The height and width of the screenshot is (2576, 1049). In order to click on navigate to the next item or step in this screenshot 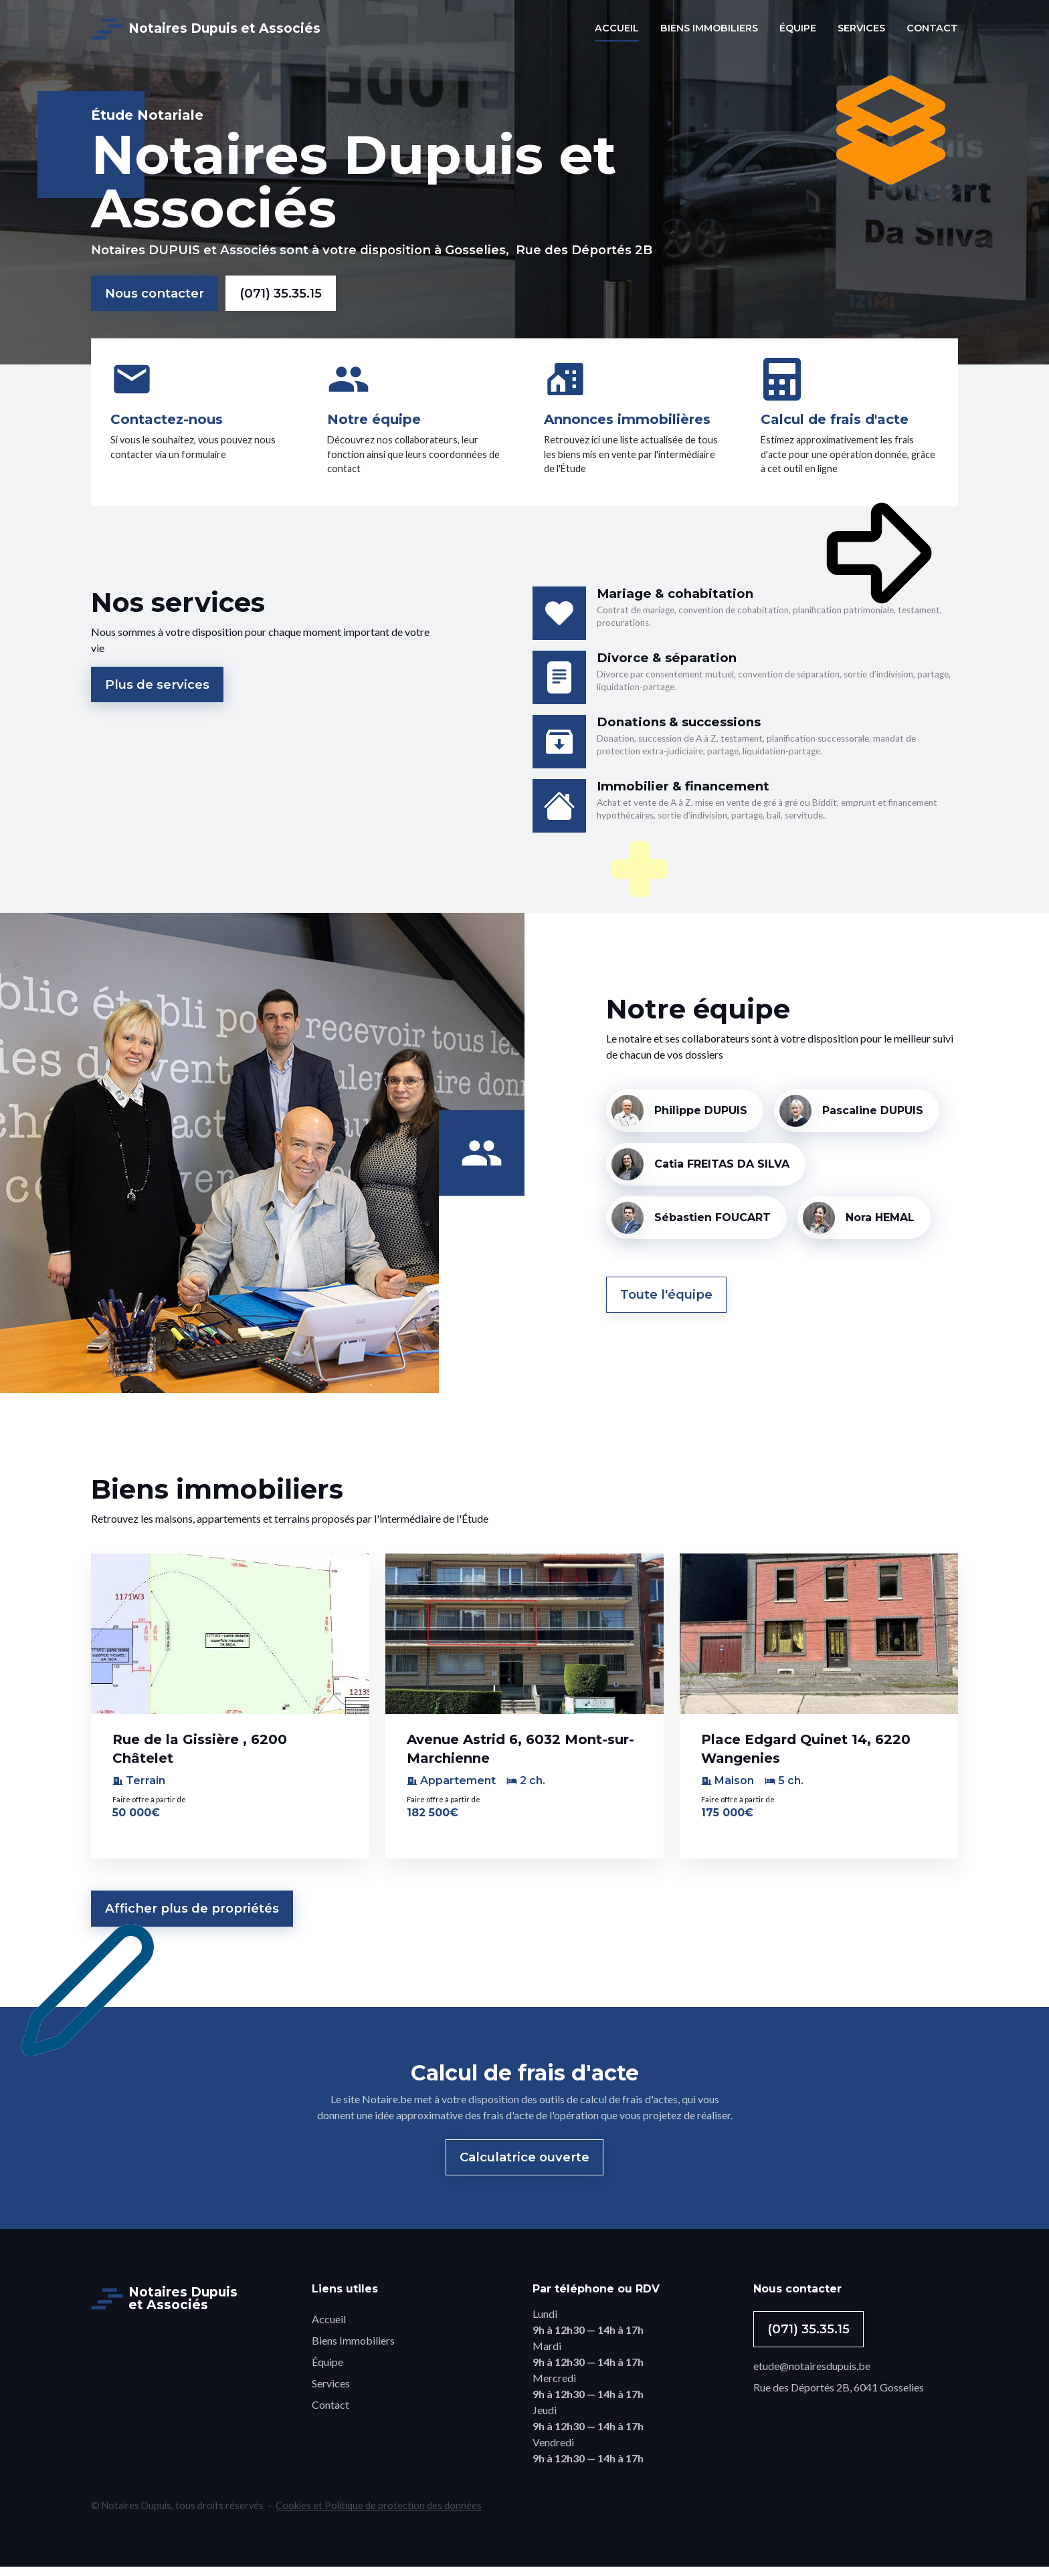, I will do `click(876, 553)`.